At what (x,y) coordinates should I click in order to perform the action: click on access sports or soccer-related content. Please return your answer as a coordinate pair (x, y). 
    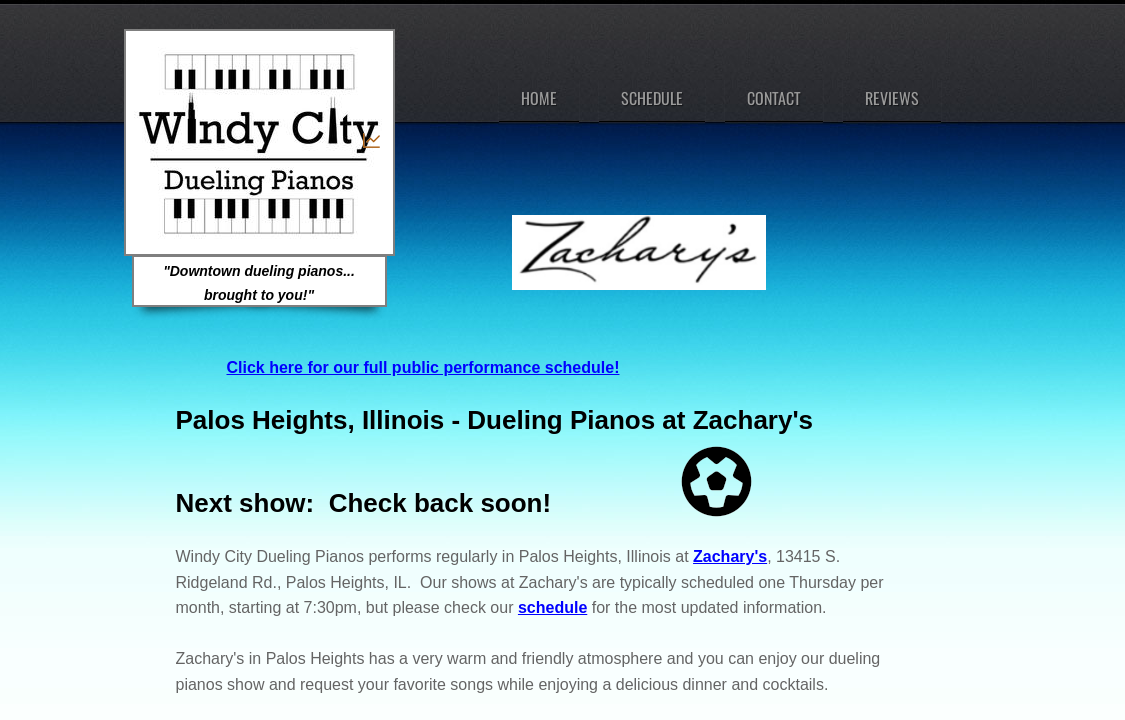
    Looking at the image, I should click on (716, 481).